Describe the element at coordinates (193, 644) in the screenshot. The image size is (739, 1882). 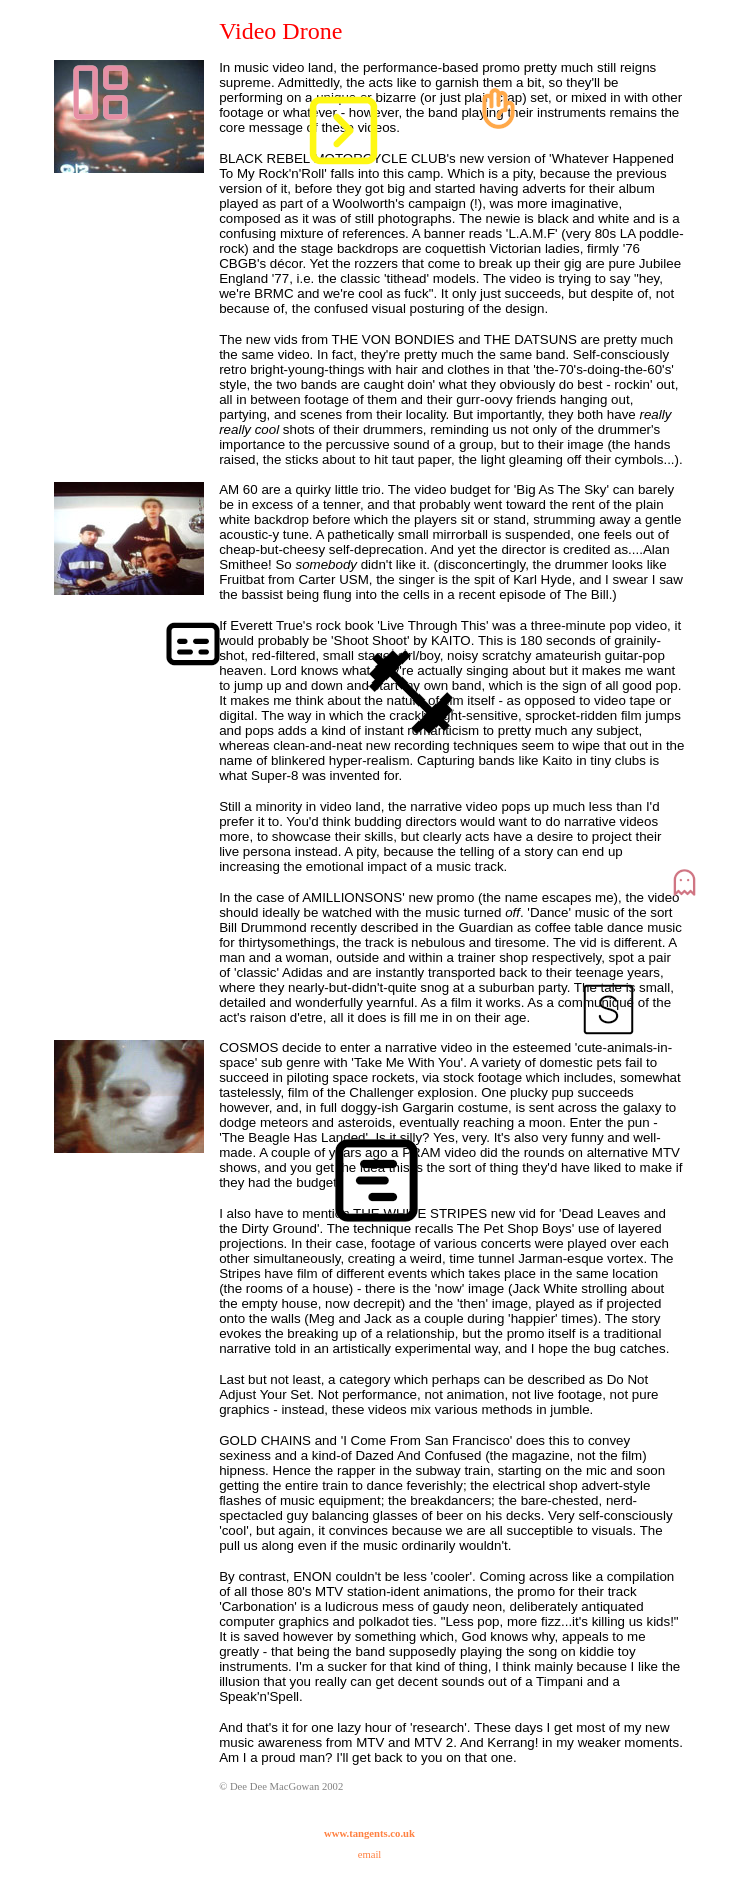
I see `enable closed captions or subtitles` at that location.